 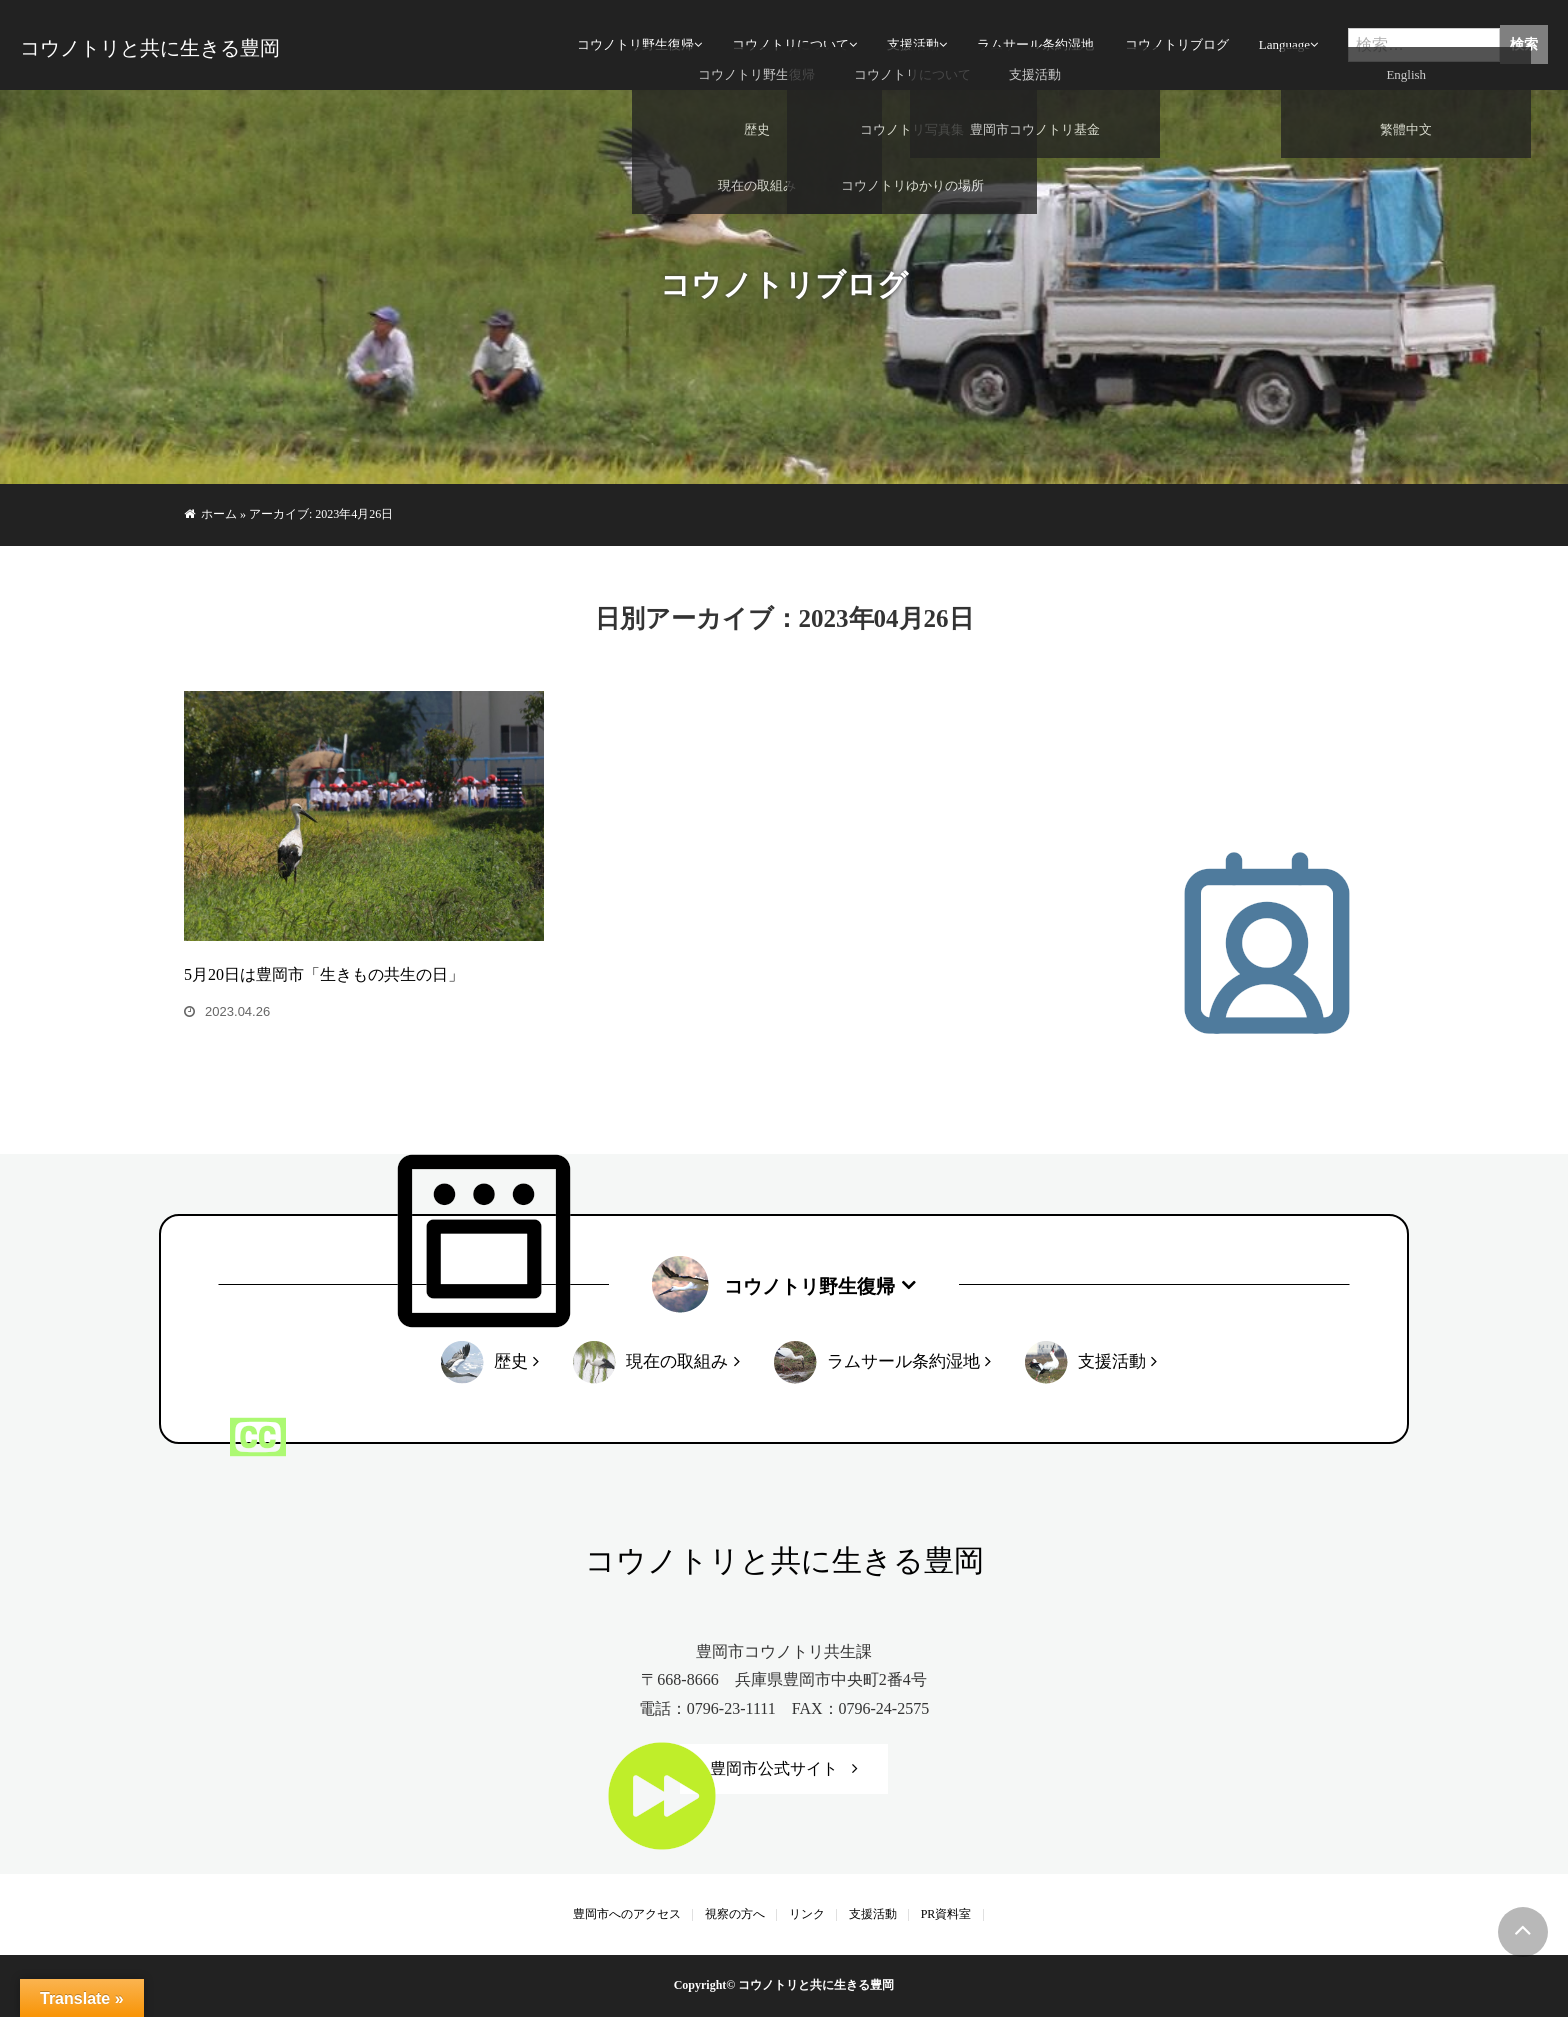 What do you see at coordinates (258, 1437) in the screenshot?
I see `enable closed captioning for video content` at bounding box center [258, 1437].